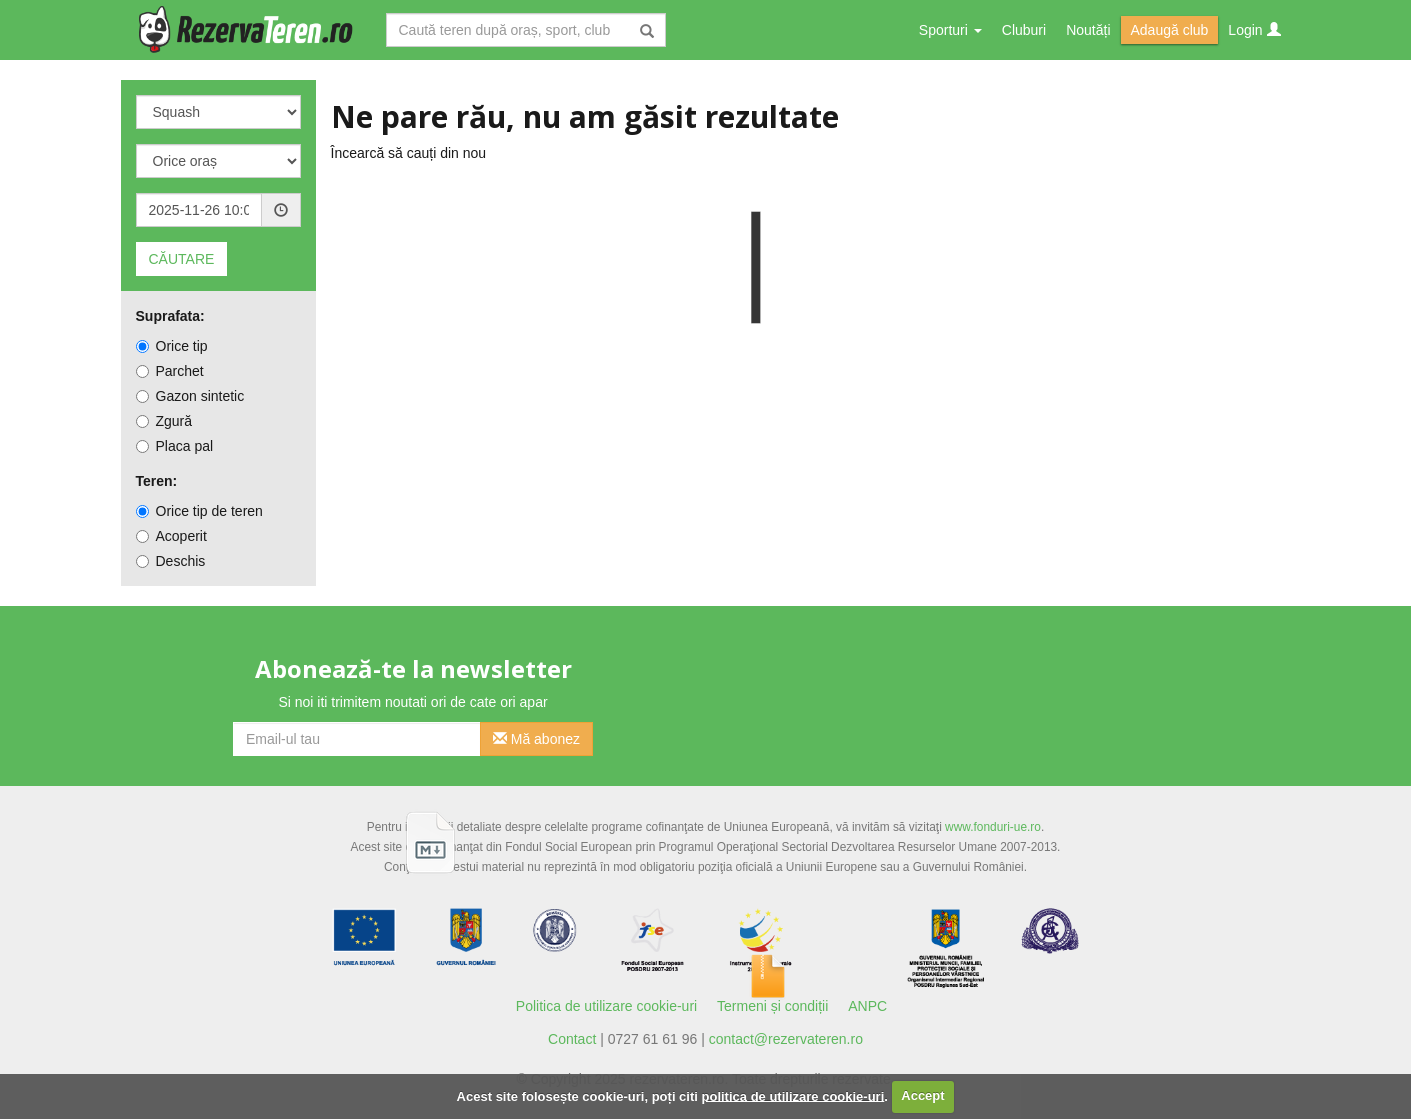 Image resolution: width=1411 pixels, height=1119 pixels. Describe the element at coordinates (768, 977) in the screenshot. I see `compressed tar archive file (.tar.lzma)` at that location.